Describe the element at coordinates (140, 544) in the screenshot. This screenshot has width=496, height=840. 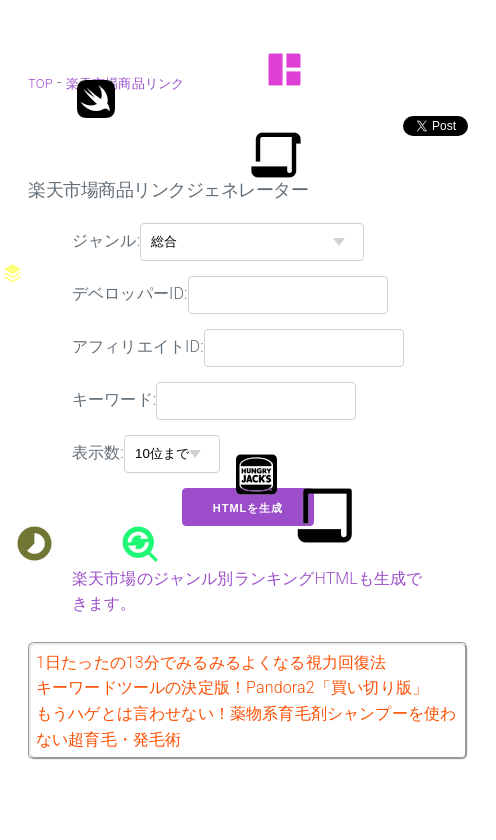
I see `find and replace text or content` at that location.